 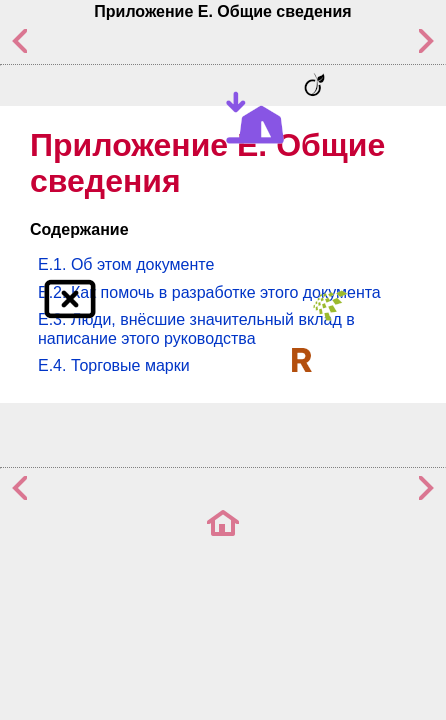 What do you see at coordinates (70, 299) in the screenshot?
I see `close or dismiss a window` at bounding box center [70, 299].